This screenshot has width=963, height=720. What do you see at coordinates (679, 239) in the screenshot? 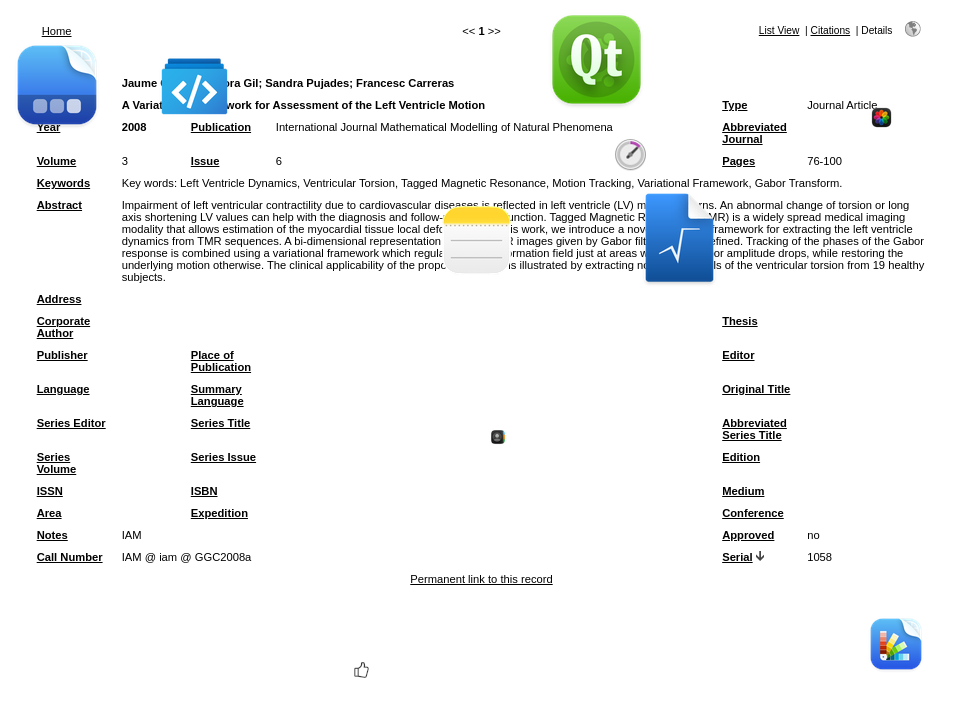
I see `a root data file or scientific dataset document` at bounding box center [679, 239].